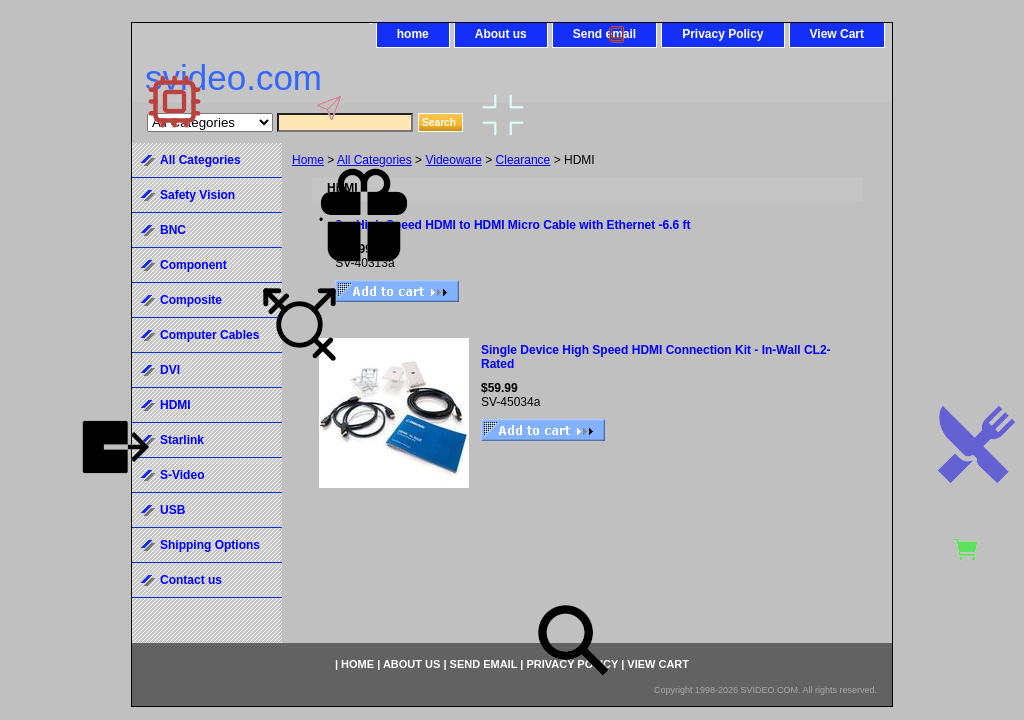  Describe the element at coordinates (116, 447) in the screenshot. I see `log out of your account` at that location.